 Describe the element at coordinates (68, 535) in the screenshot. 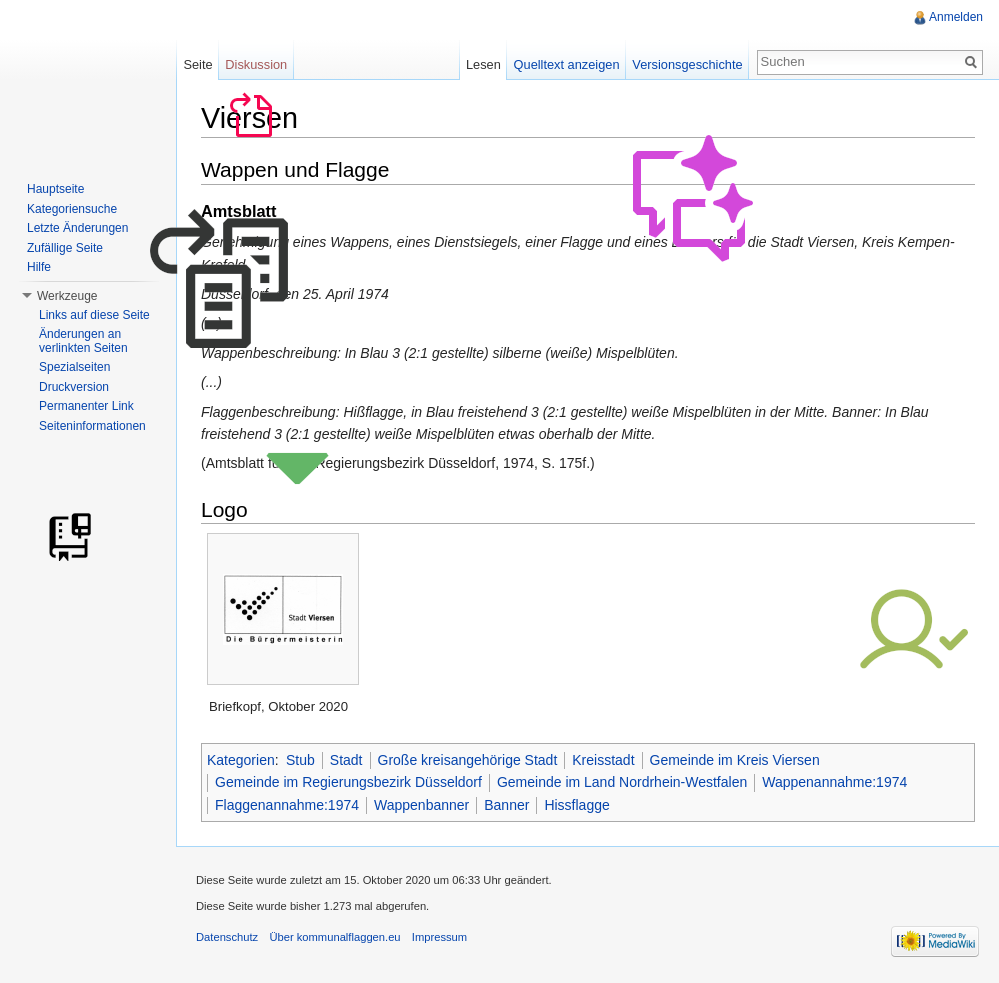

I see `clone a repository` at that location.